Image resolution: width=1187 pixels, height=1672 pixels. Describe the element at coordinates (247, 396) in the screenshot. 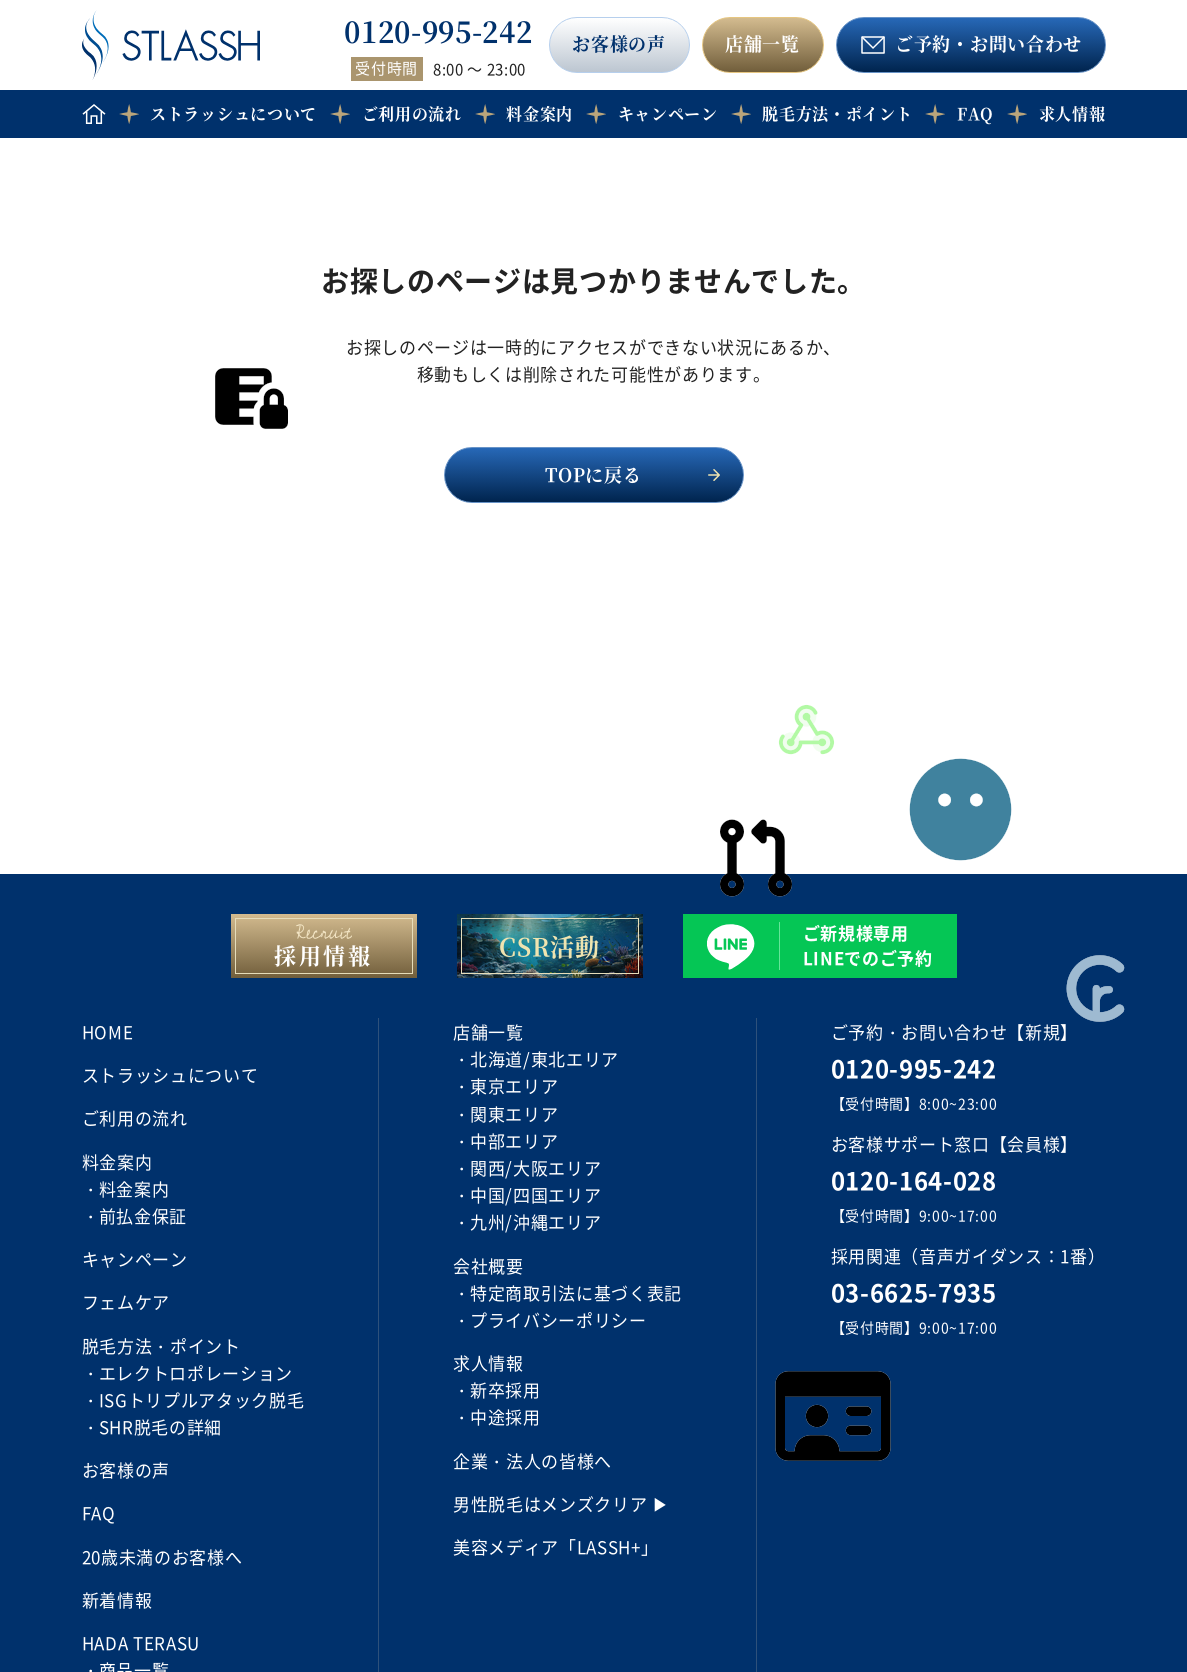

I see `lock a specific row in a spreadsheet or table` at that location.